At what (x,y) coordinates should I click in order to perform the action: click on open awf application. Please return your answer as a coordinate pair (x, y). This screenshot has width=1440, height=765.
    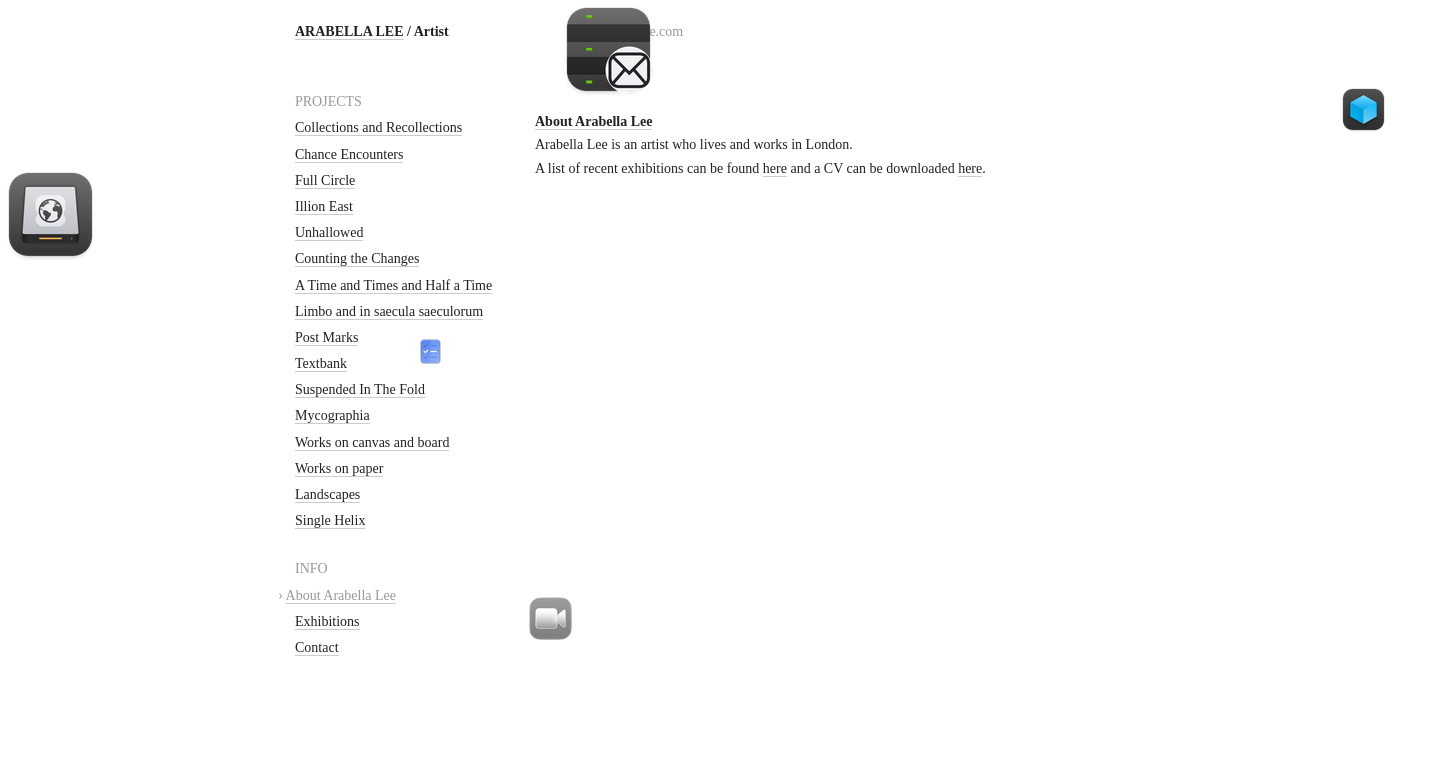
    Looking at the image, I should click on (1363, 109).